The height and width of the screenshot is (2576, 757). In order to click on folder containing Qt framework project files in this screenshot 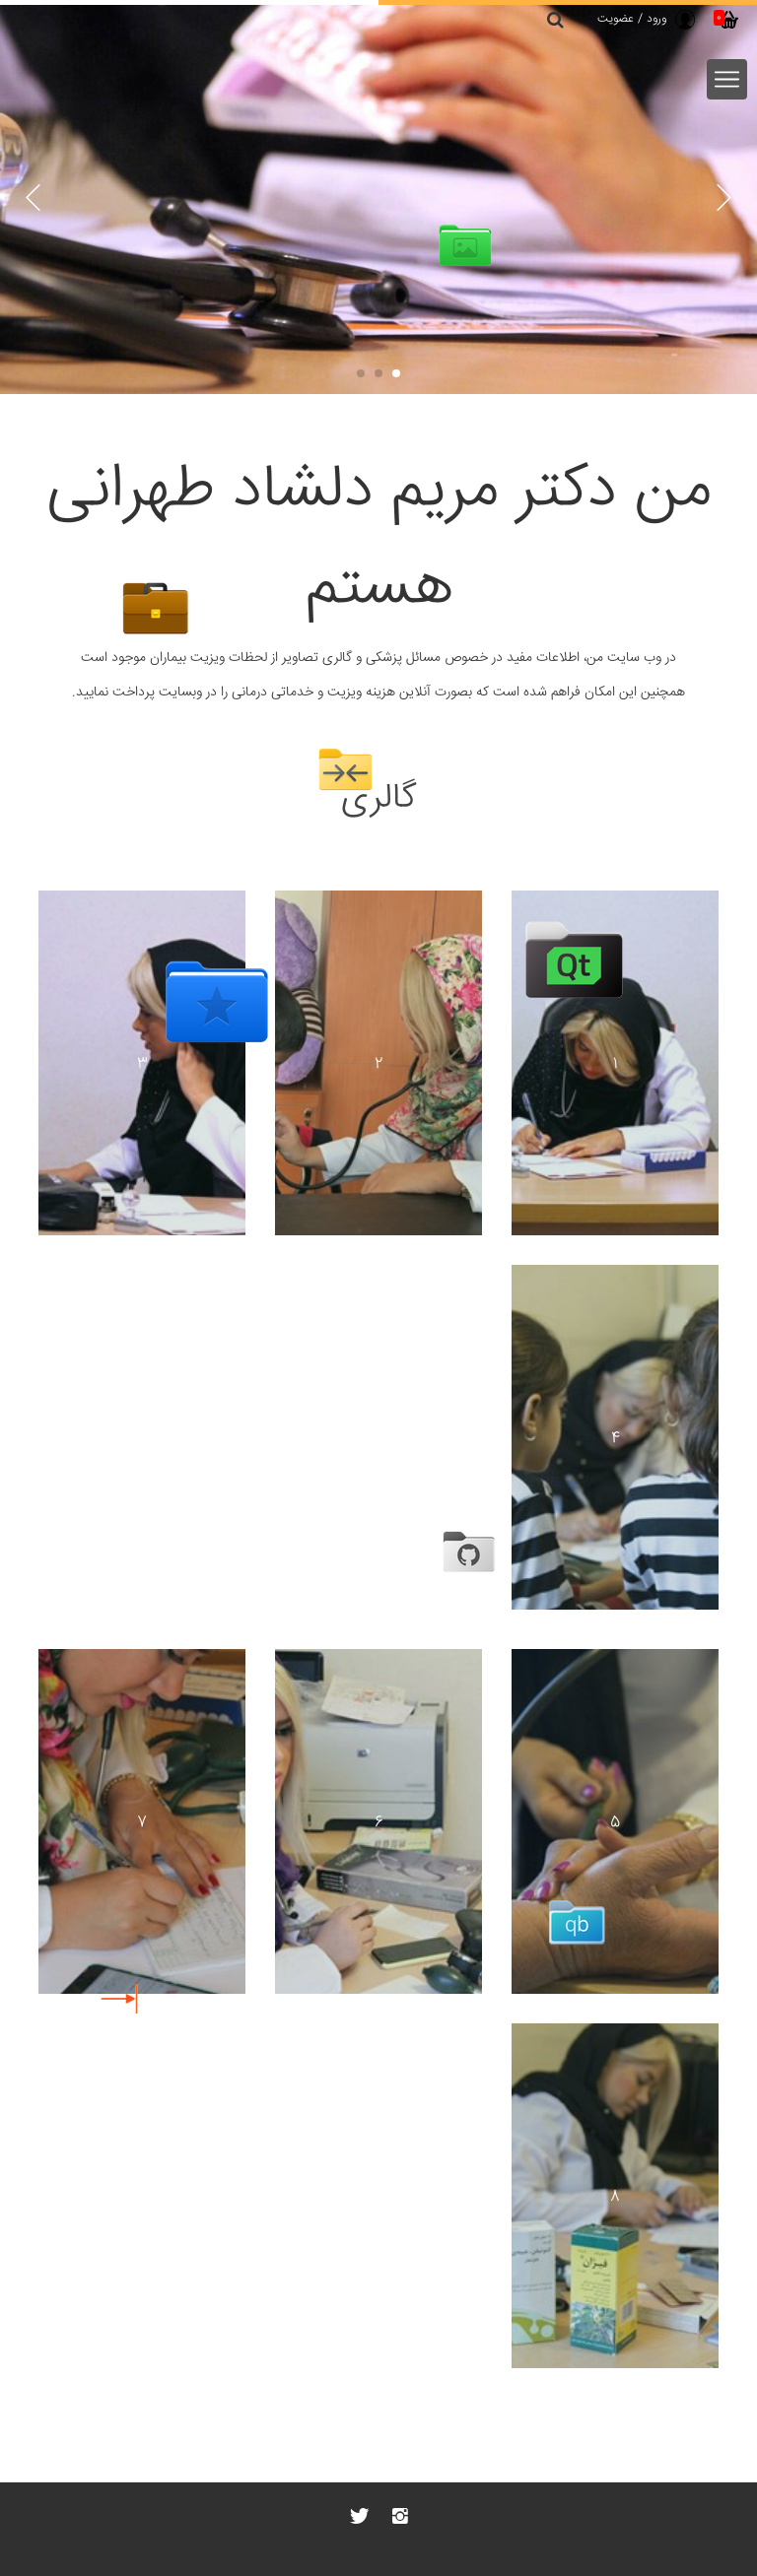, I will do `click(574, 962)`.